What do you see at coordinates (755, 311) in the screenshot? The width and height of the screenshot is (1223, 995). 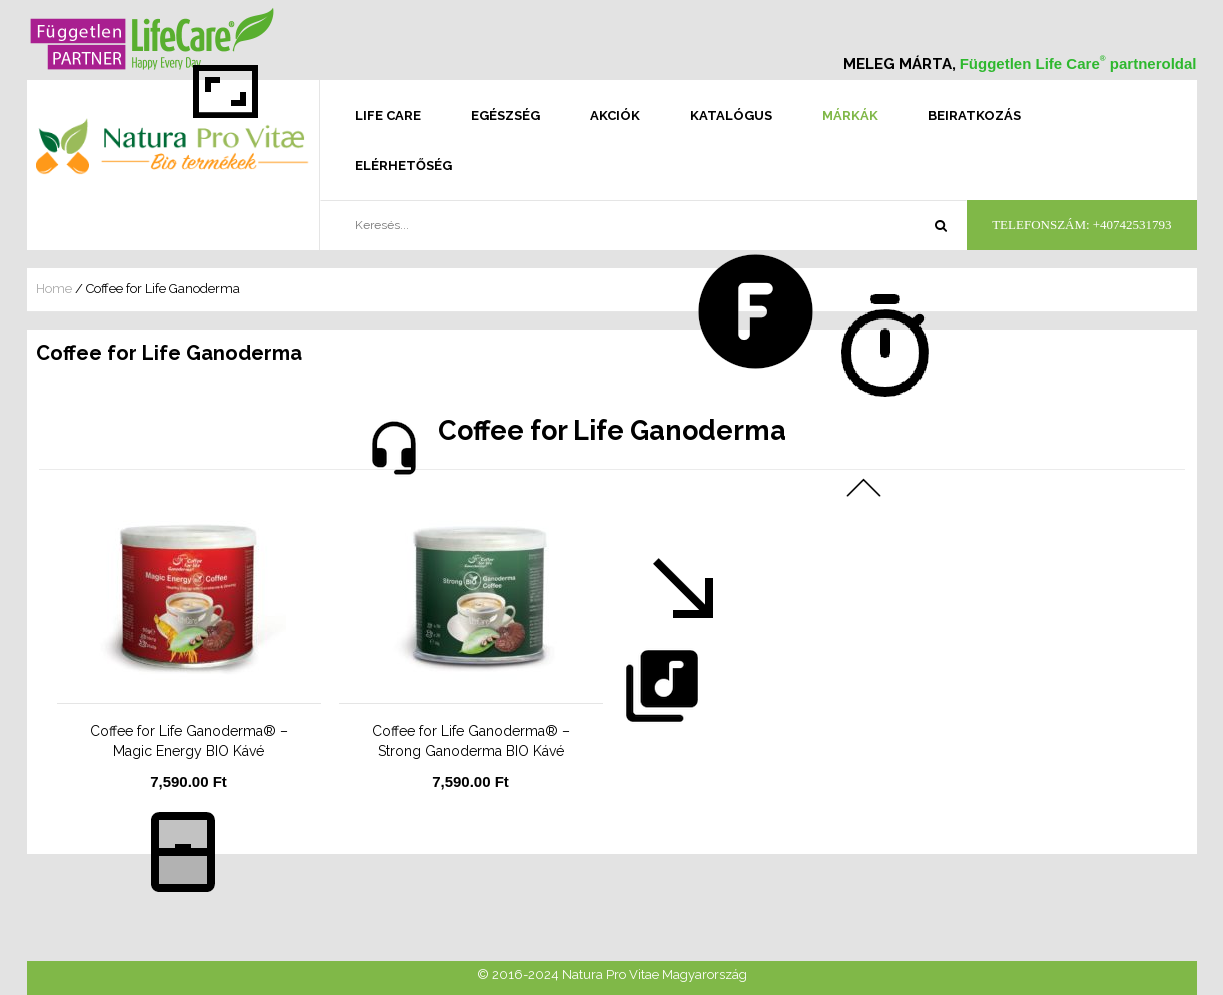 I see `facebook app or social media shortcut` at bounding box center [755, 311].